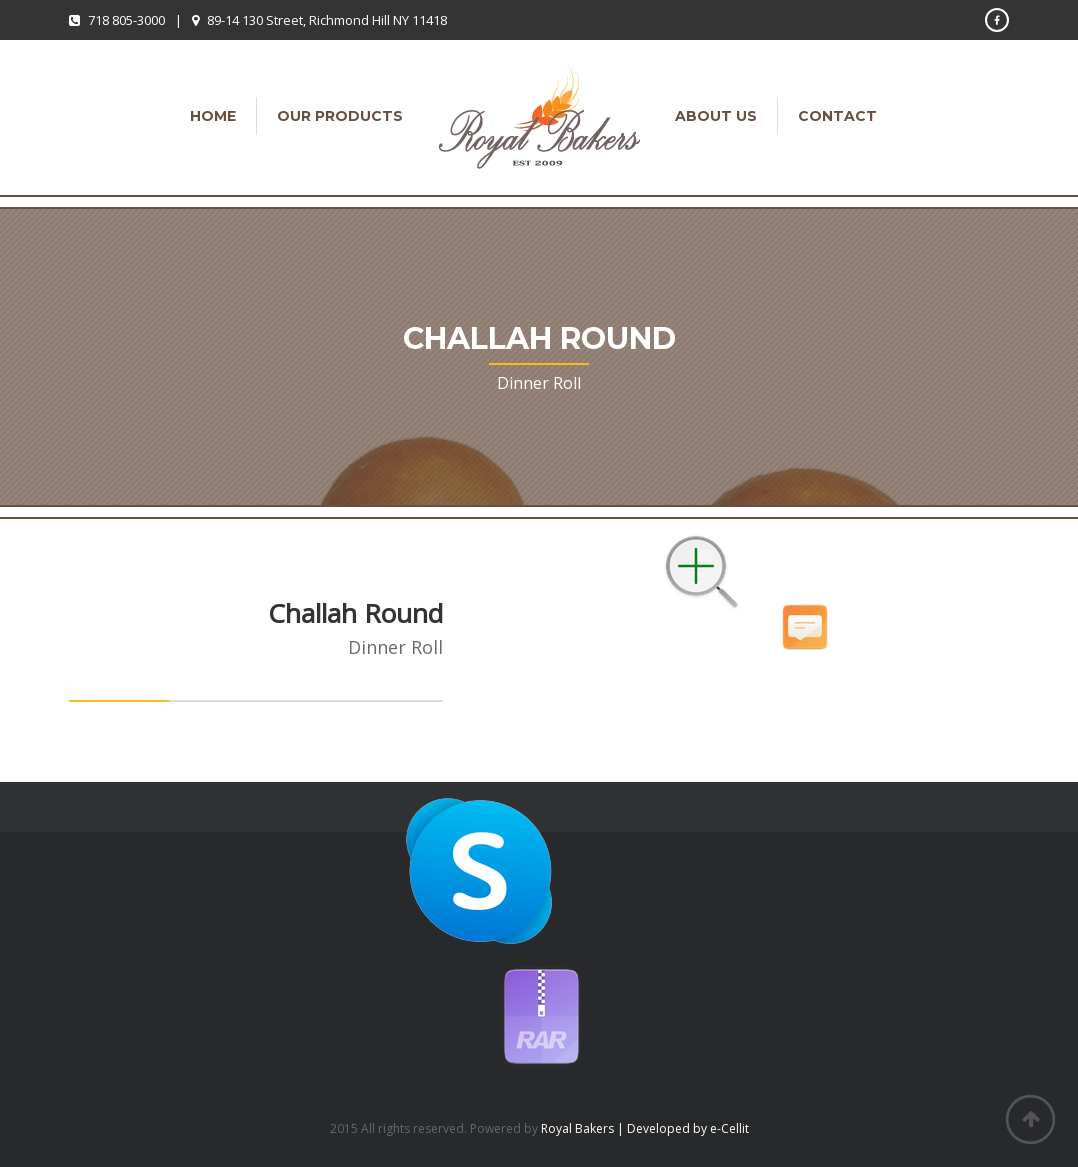 The width and height of the screenshot is (1078, 1167). I want to click on zoom in on file or document, so click(701, 571).